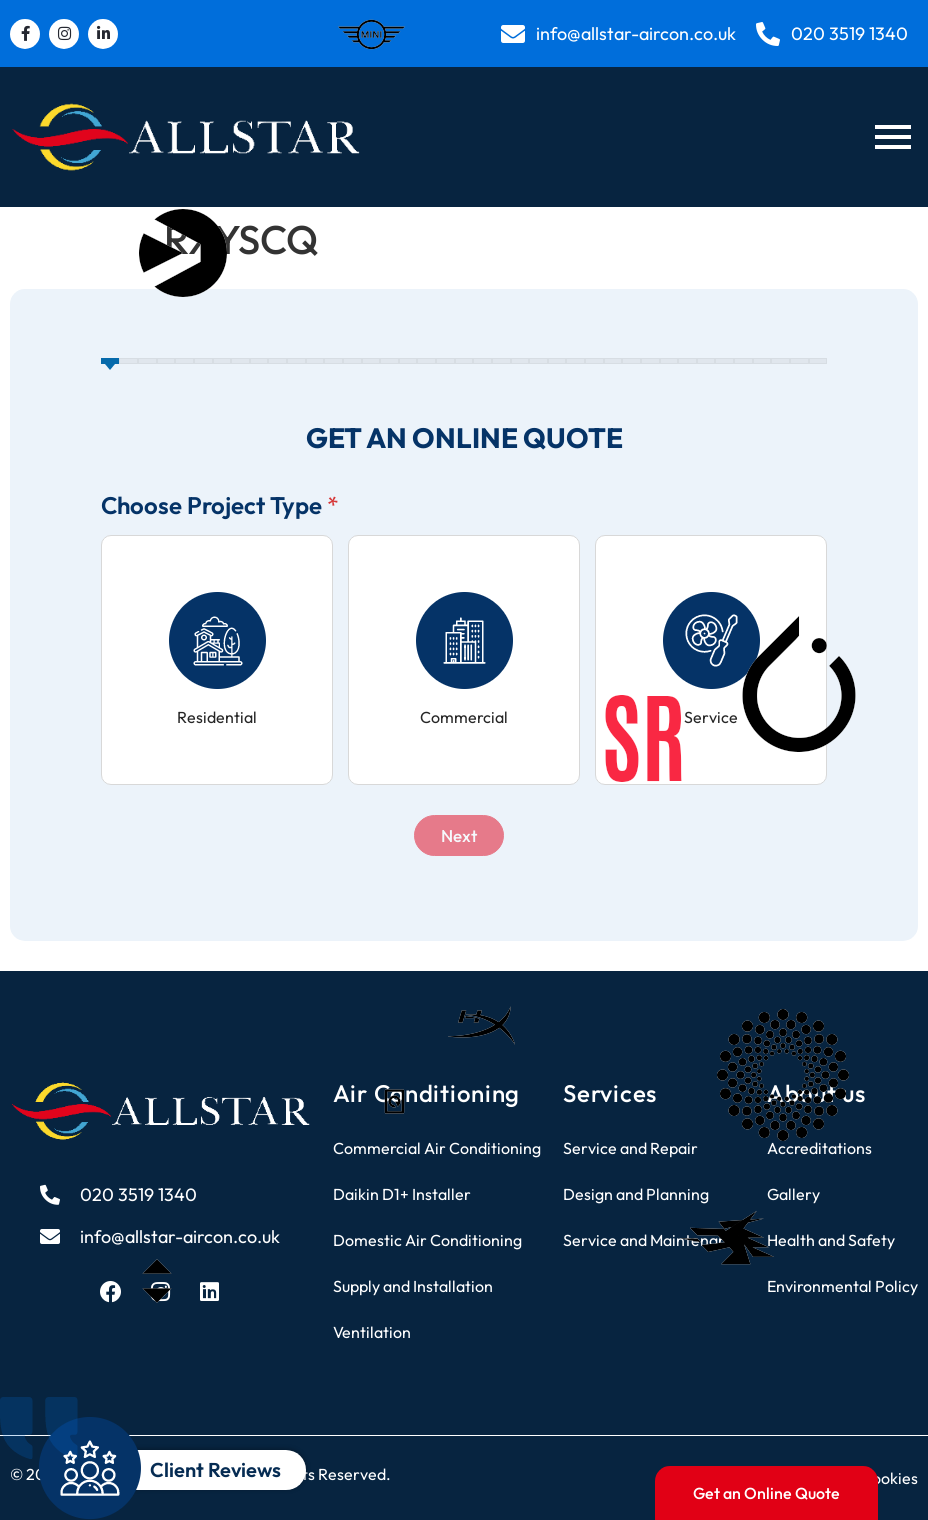 This screenshot has width=928, height=1520. I want to click on open the Viaplay streaming app, so click(183, 253).